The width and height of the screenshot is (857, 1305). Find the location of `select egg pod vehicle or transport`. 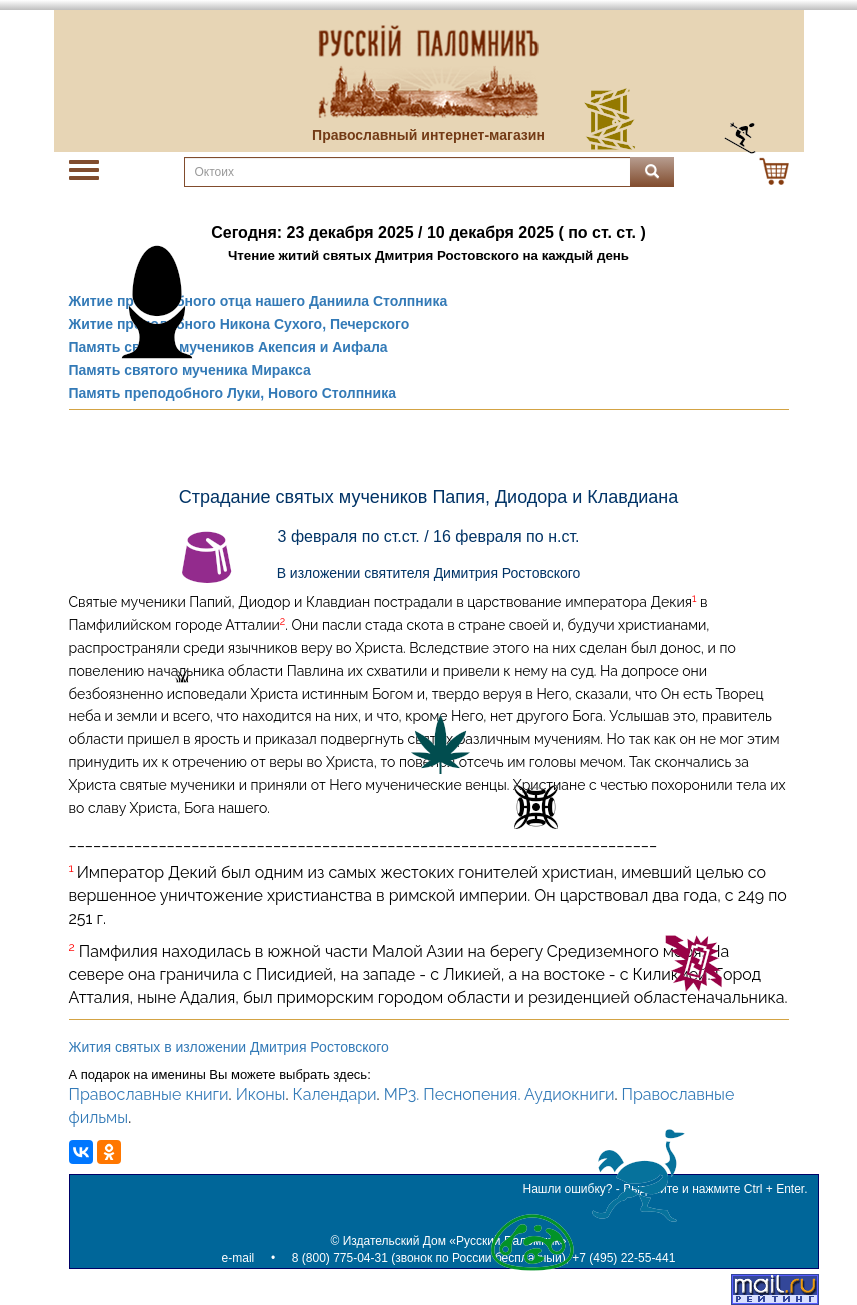

select egg pod vehicle or transport is located at coordinates (157, 302).